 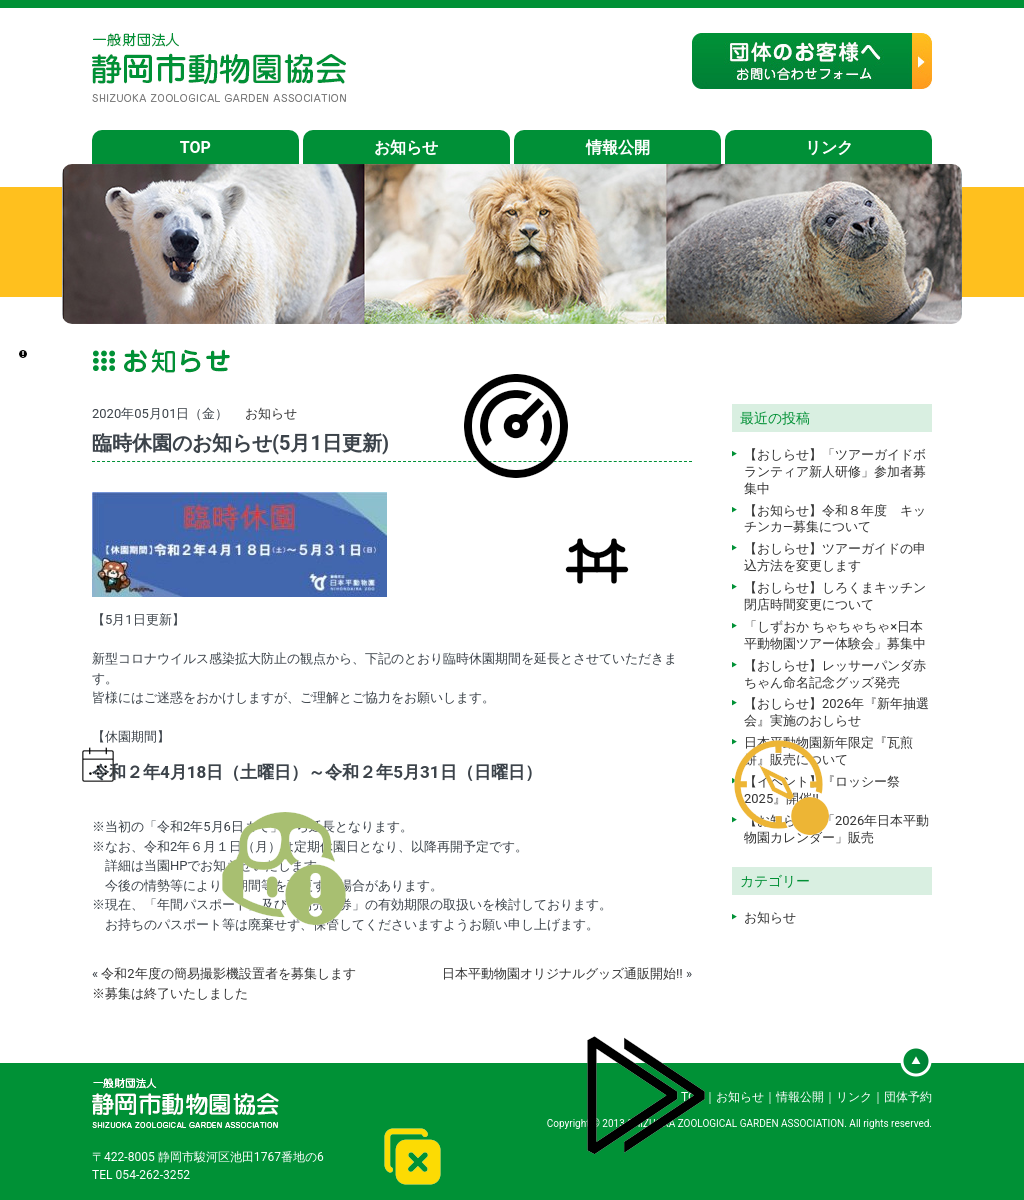 What do you see at coordinates (98, 766) in the screenshot?
I see `view calendar events` at bounding box center [98, 766].